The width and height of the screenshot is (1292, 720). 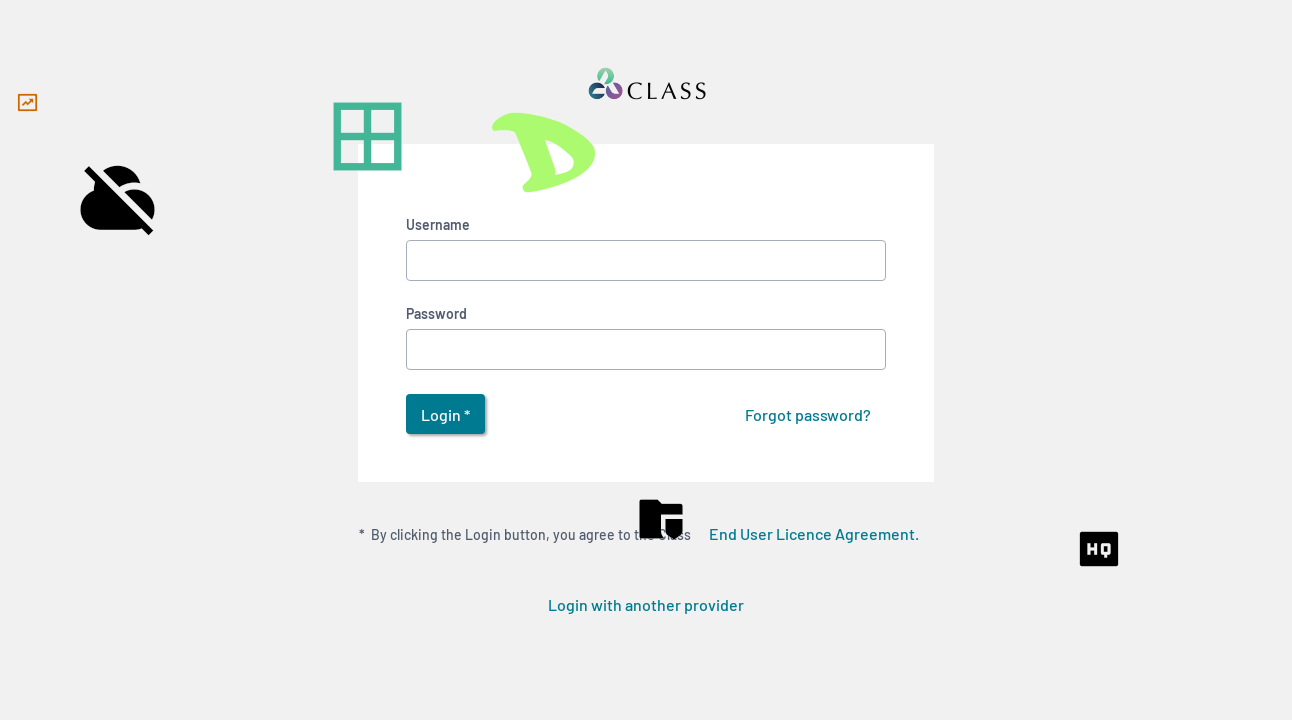 I want to click on indicates high quality media or streaming option, so click(x=1099, y=549).